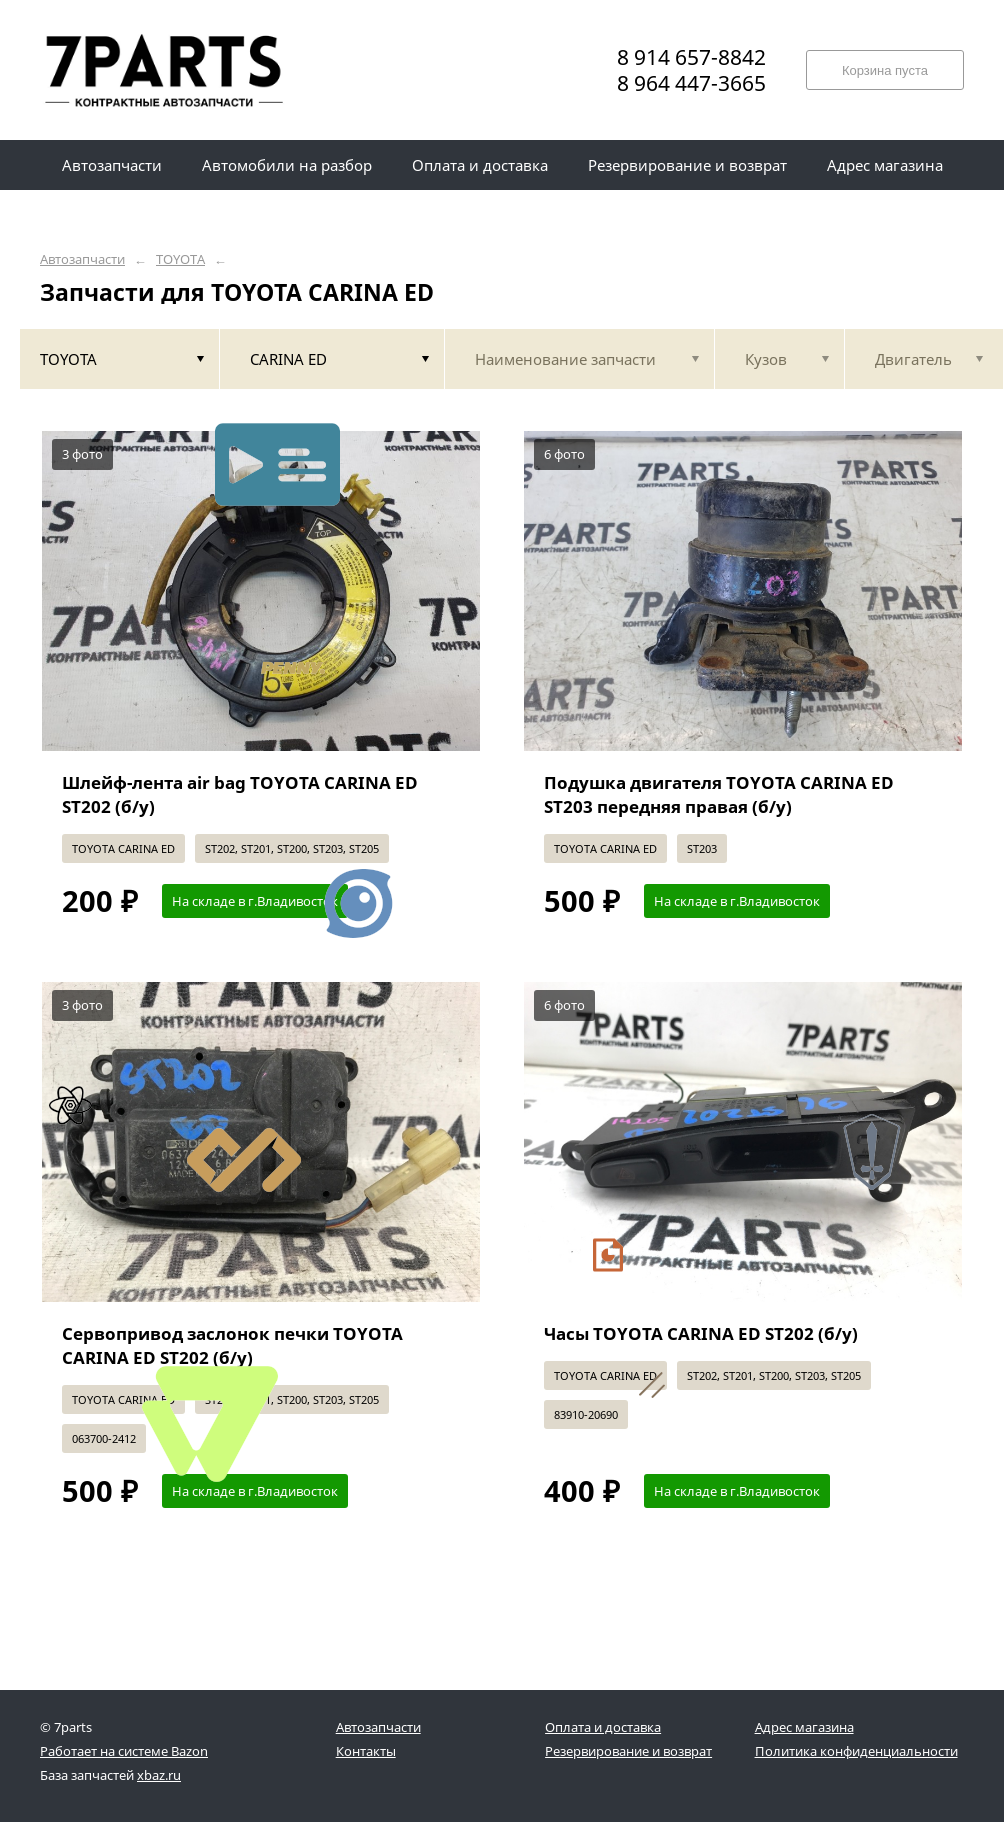 Image resolution: width=1004 pixels, height=1822 pixels. I want to click on launch heroic games launcher, so click(872, 1152).